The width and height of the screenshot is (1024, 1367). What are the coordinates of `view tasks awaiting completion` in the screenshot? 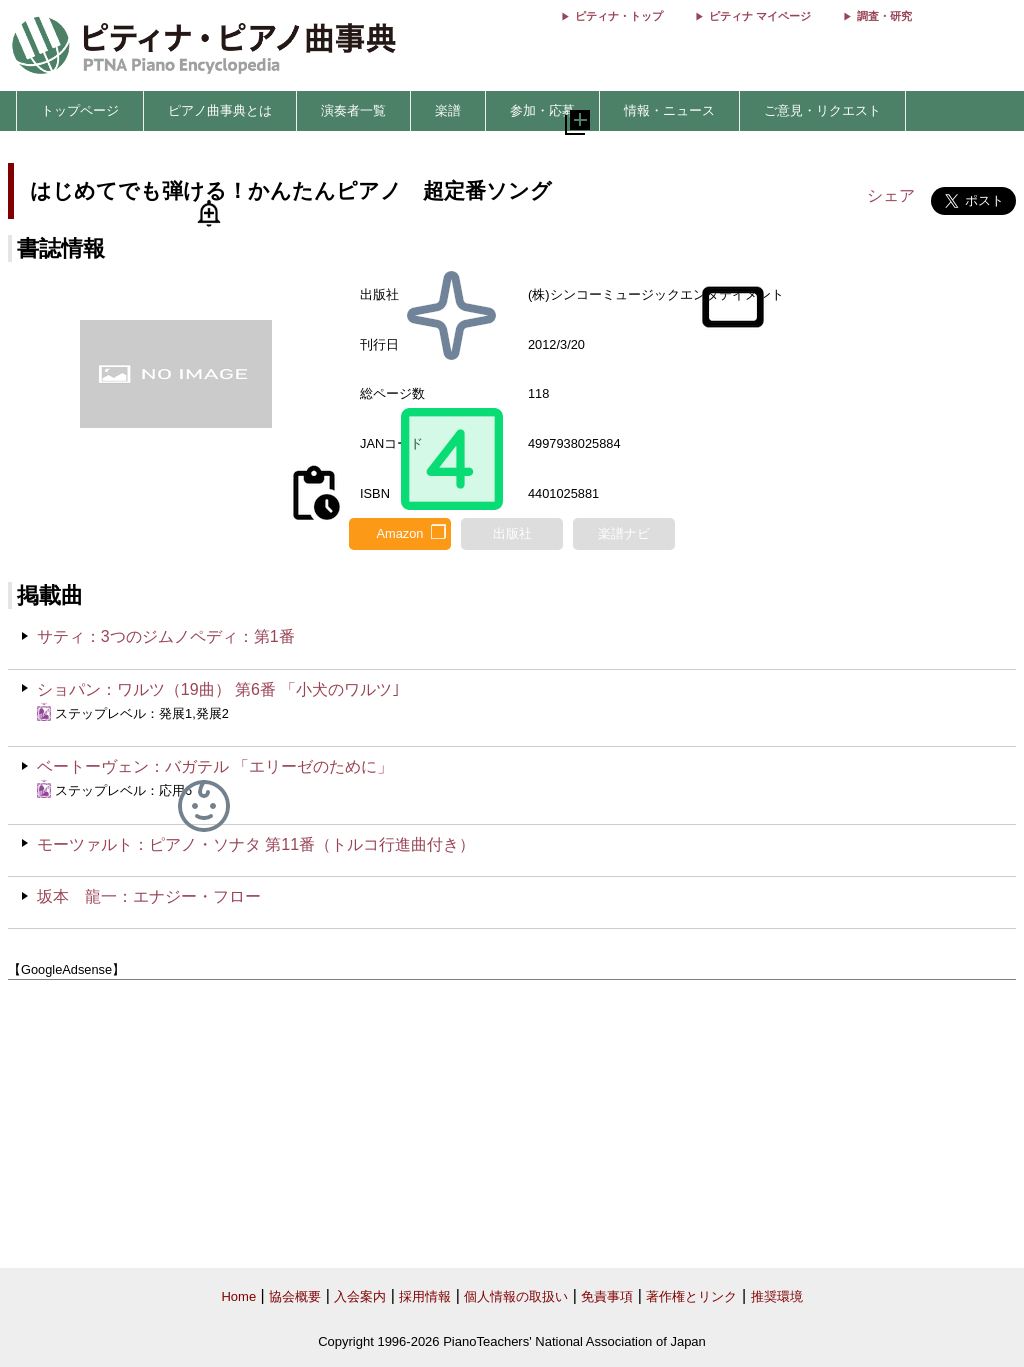 It's located at (314, 494).